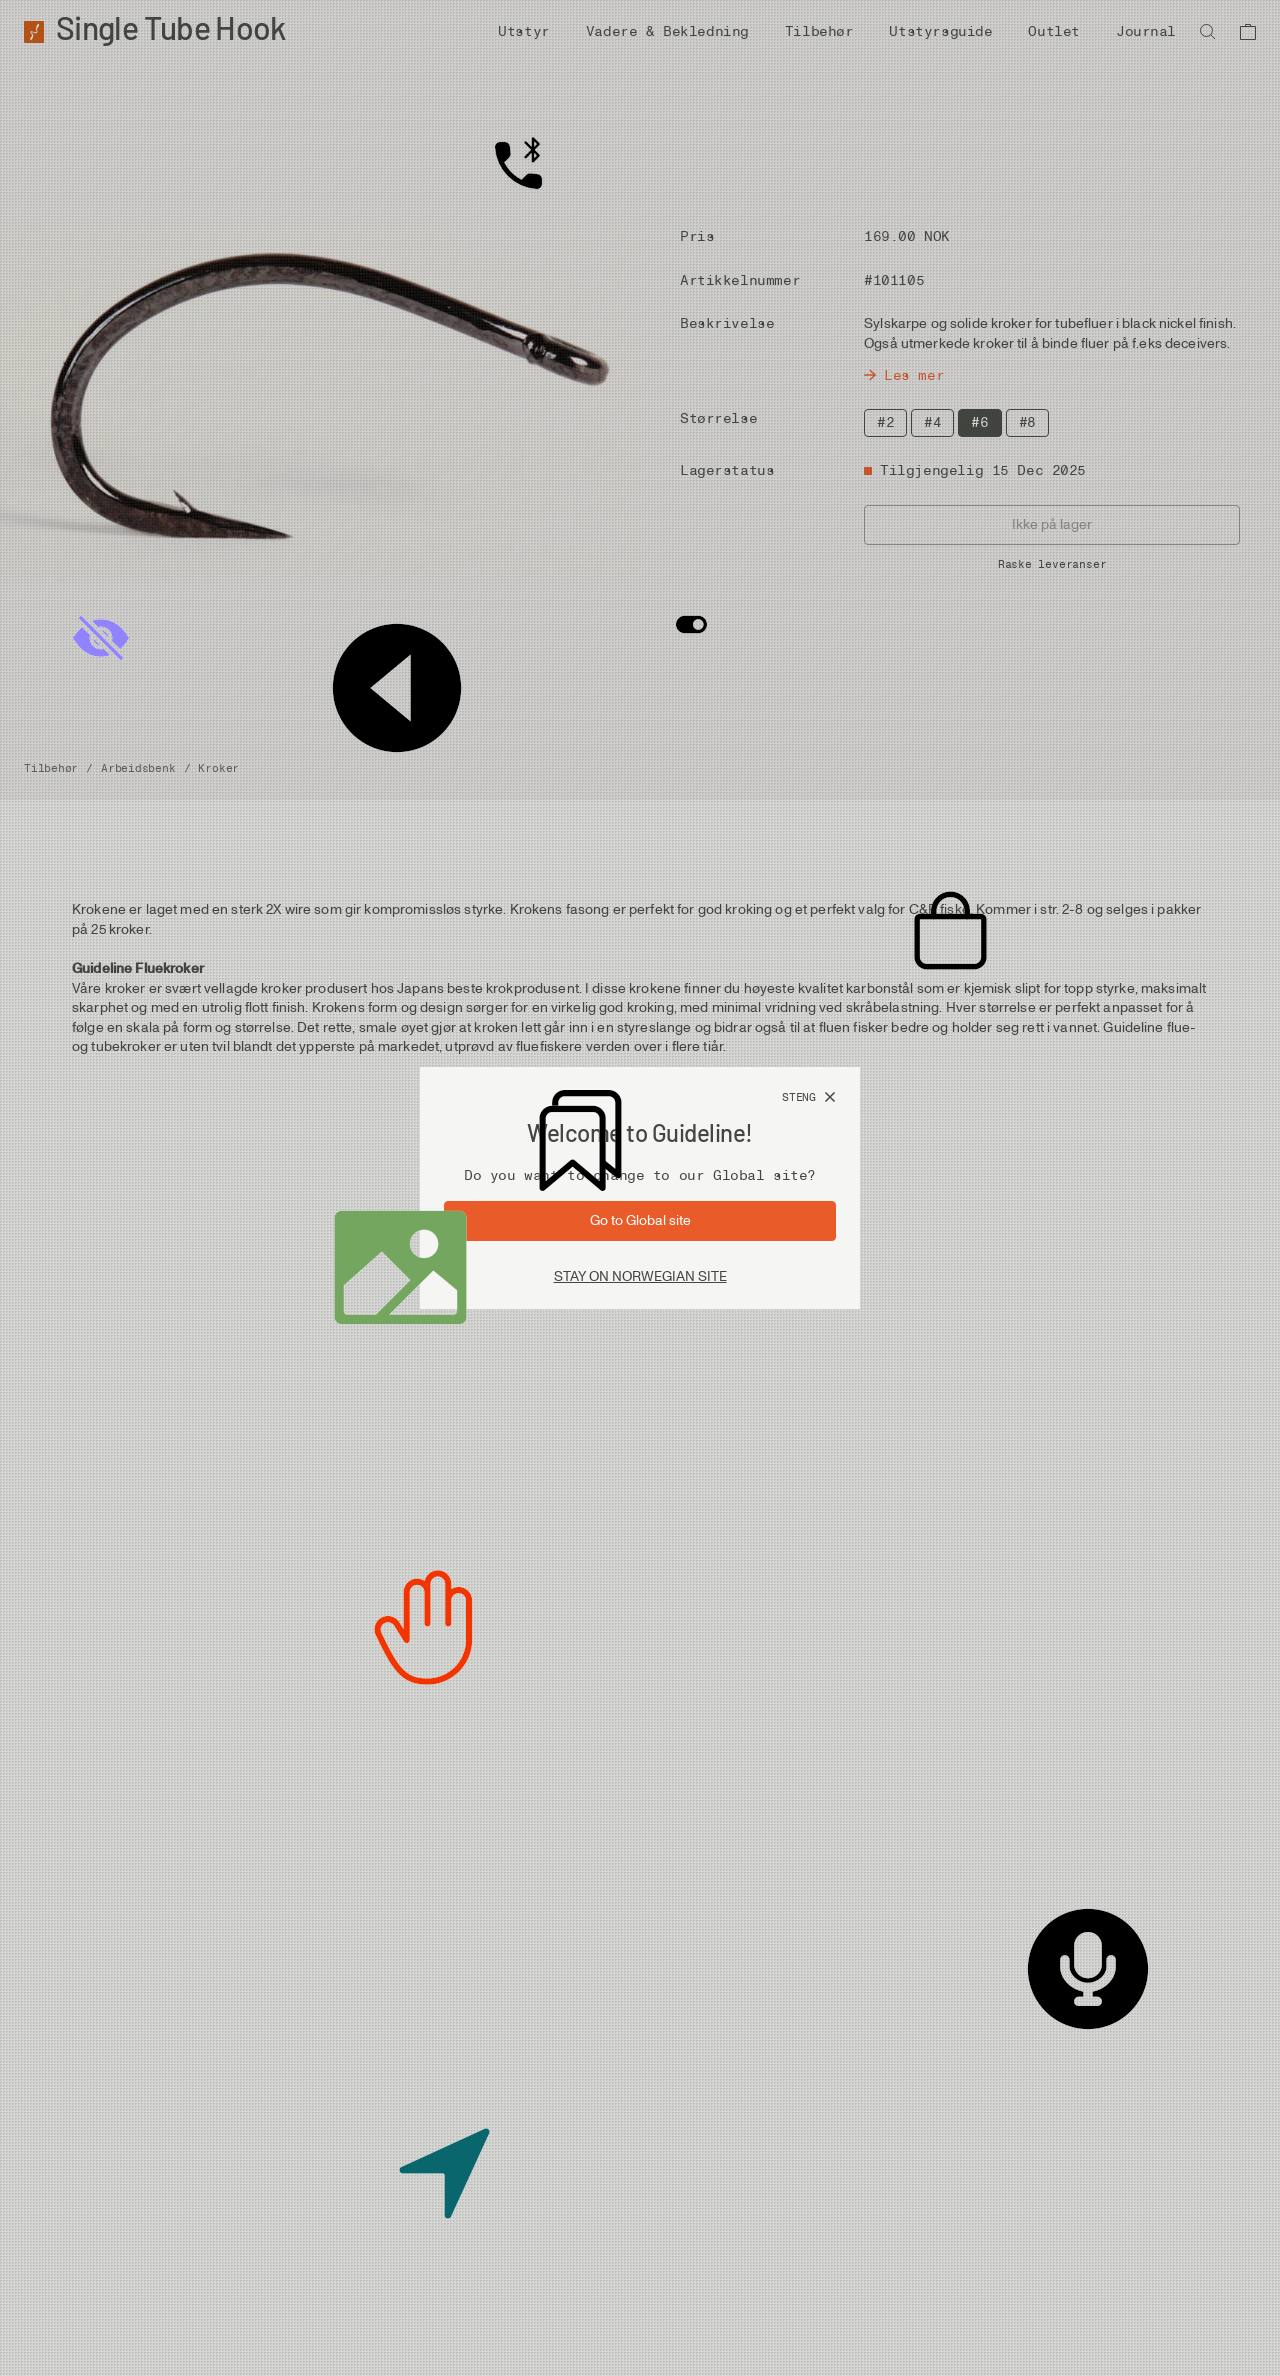 This screenshot has width=1280, height=2376. I want to click on go back to the previous screen, so click(397, 688).